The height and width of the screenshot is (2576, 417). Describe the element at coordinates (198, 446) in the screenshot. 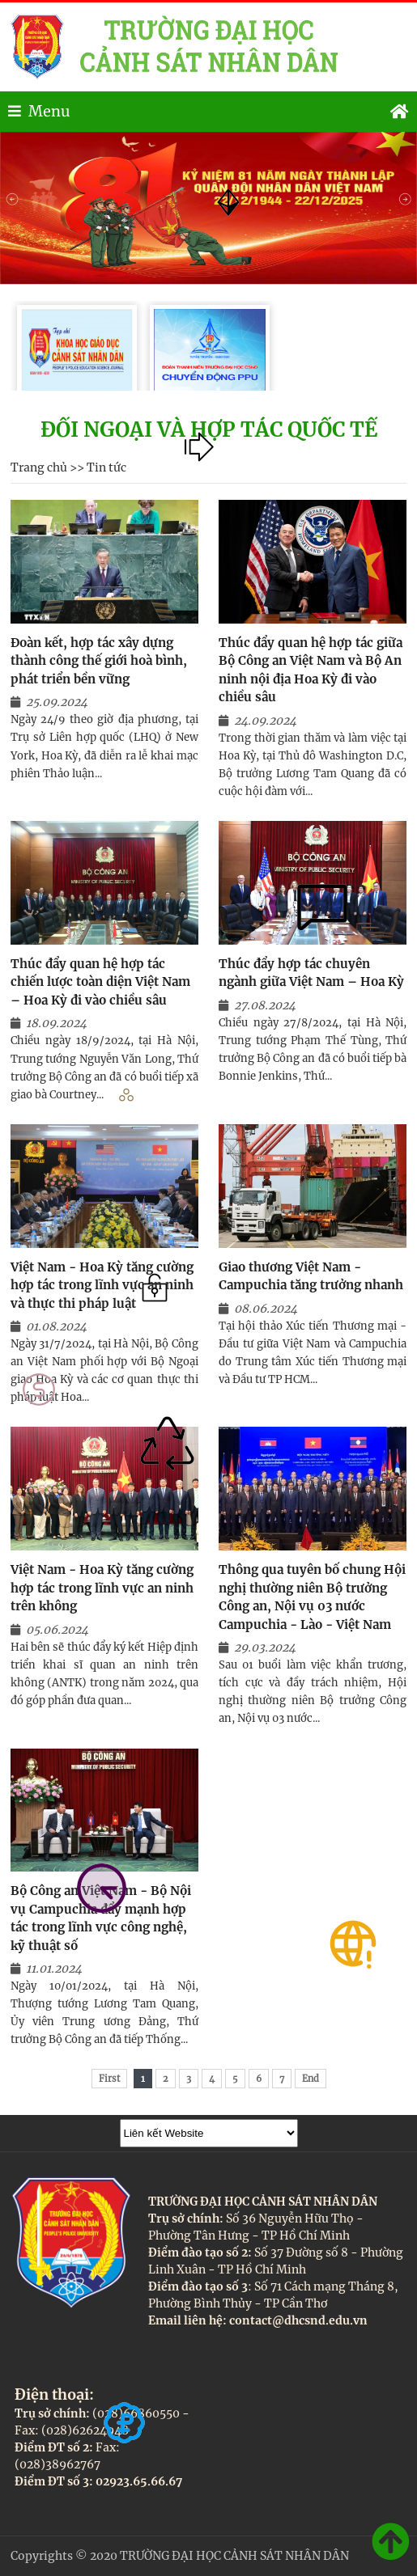

I see `move forward or proceed to next step` at that location.